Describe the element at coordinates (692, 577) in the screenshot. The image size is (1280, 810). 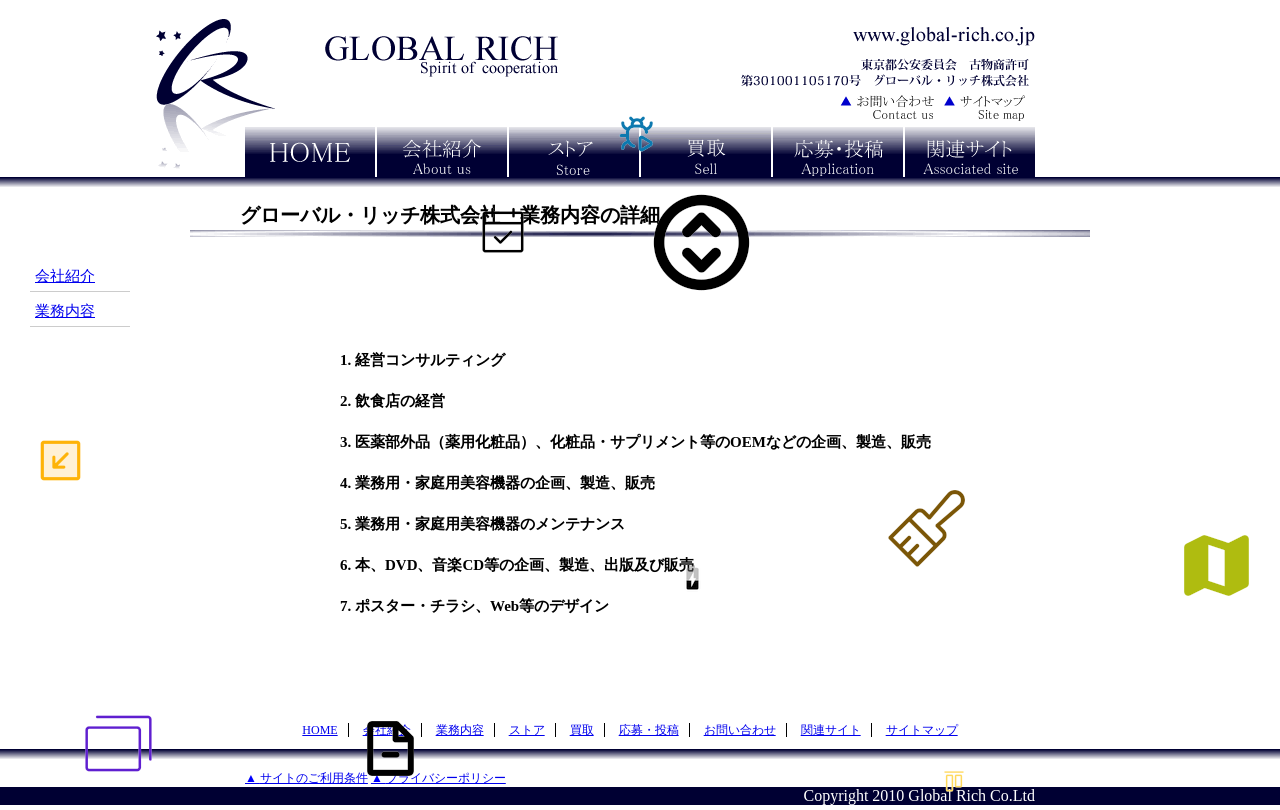
I see `indicates battery is charging at 30% capacity` at that location.